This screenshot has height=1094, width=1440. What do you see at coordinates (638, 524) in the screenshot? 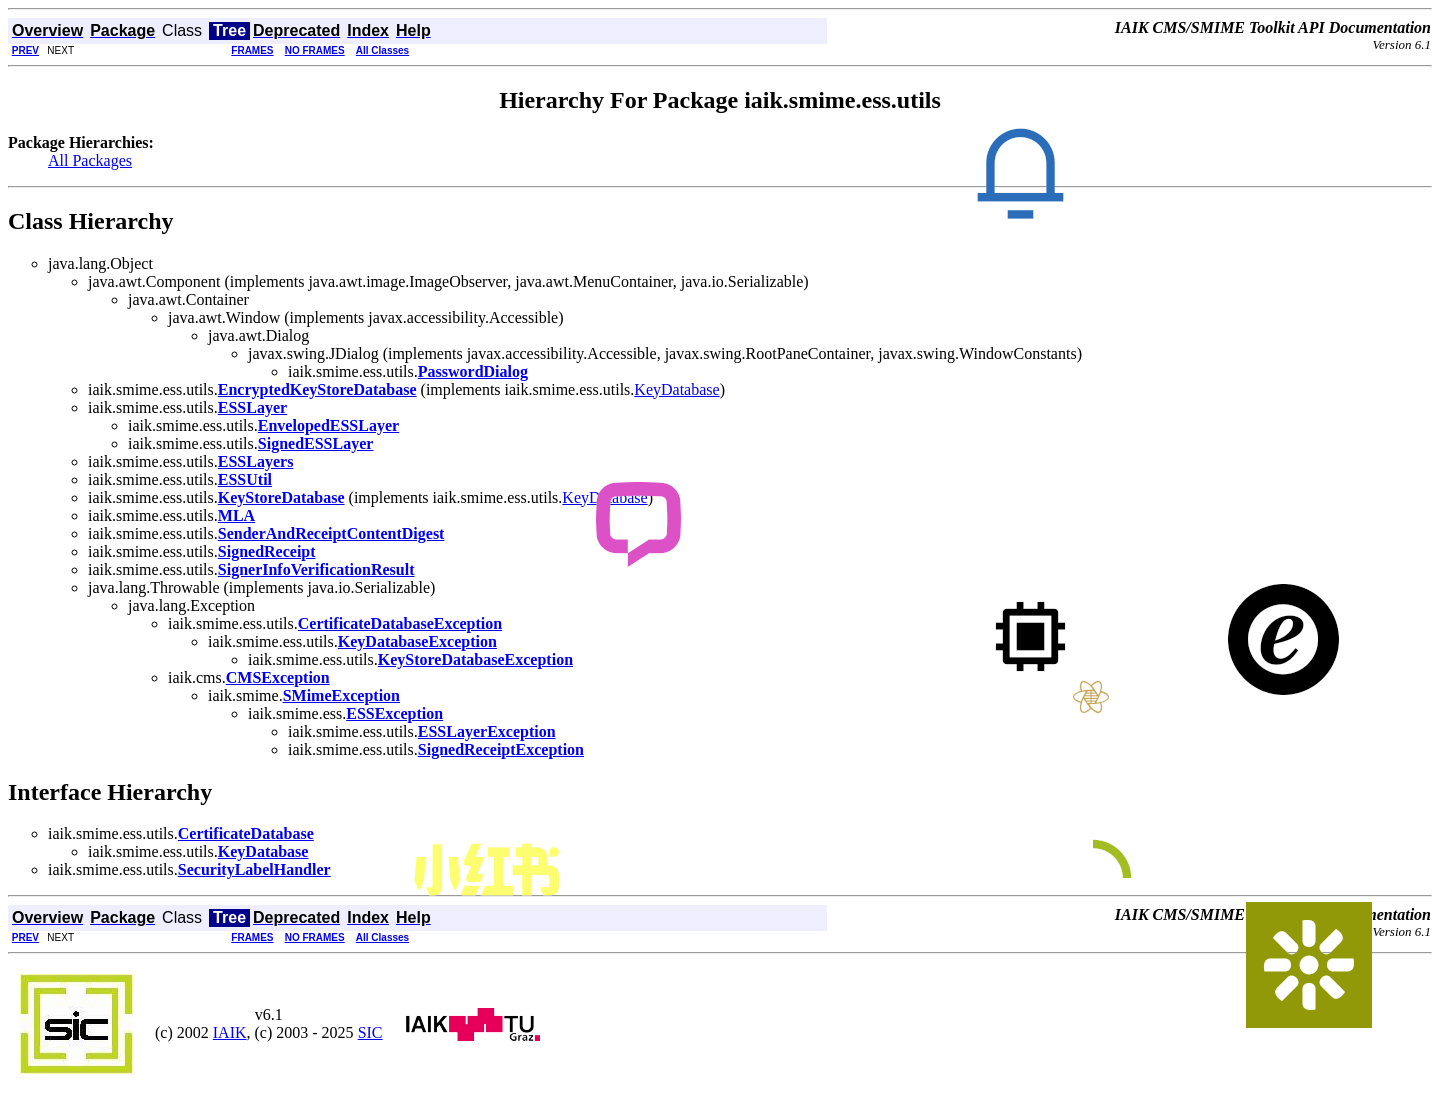
I see `open LiveChat customer support` at bounding box center [638, 524].